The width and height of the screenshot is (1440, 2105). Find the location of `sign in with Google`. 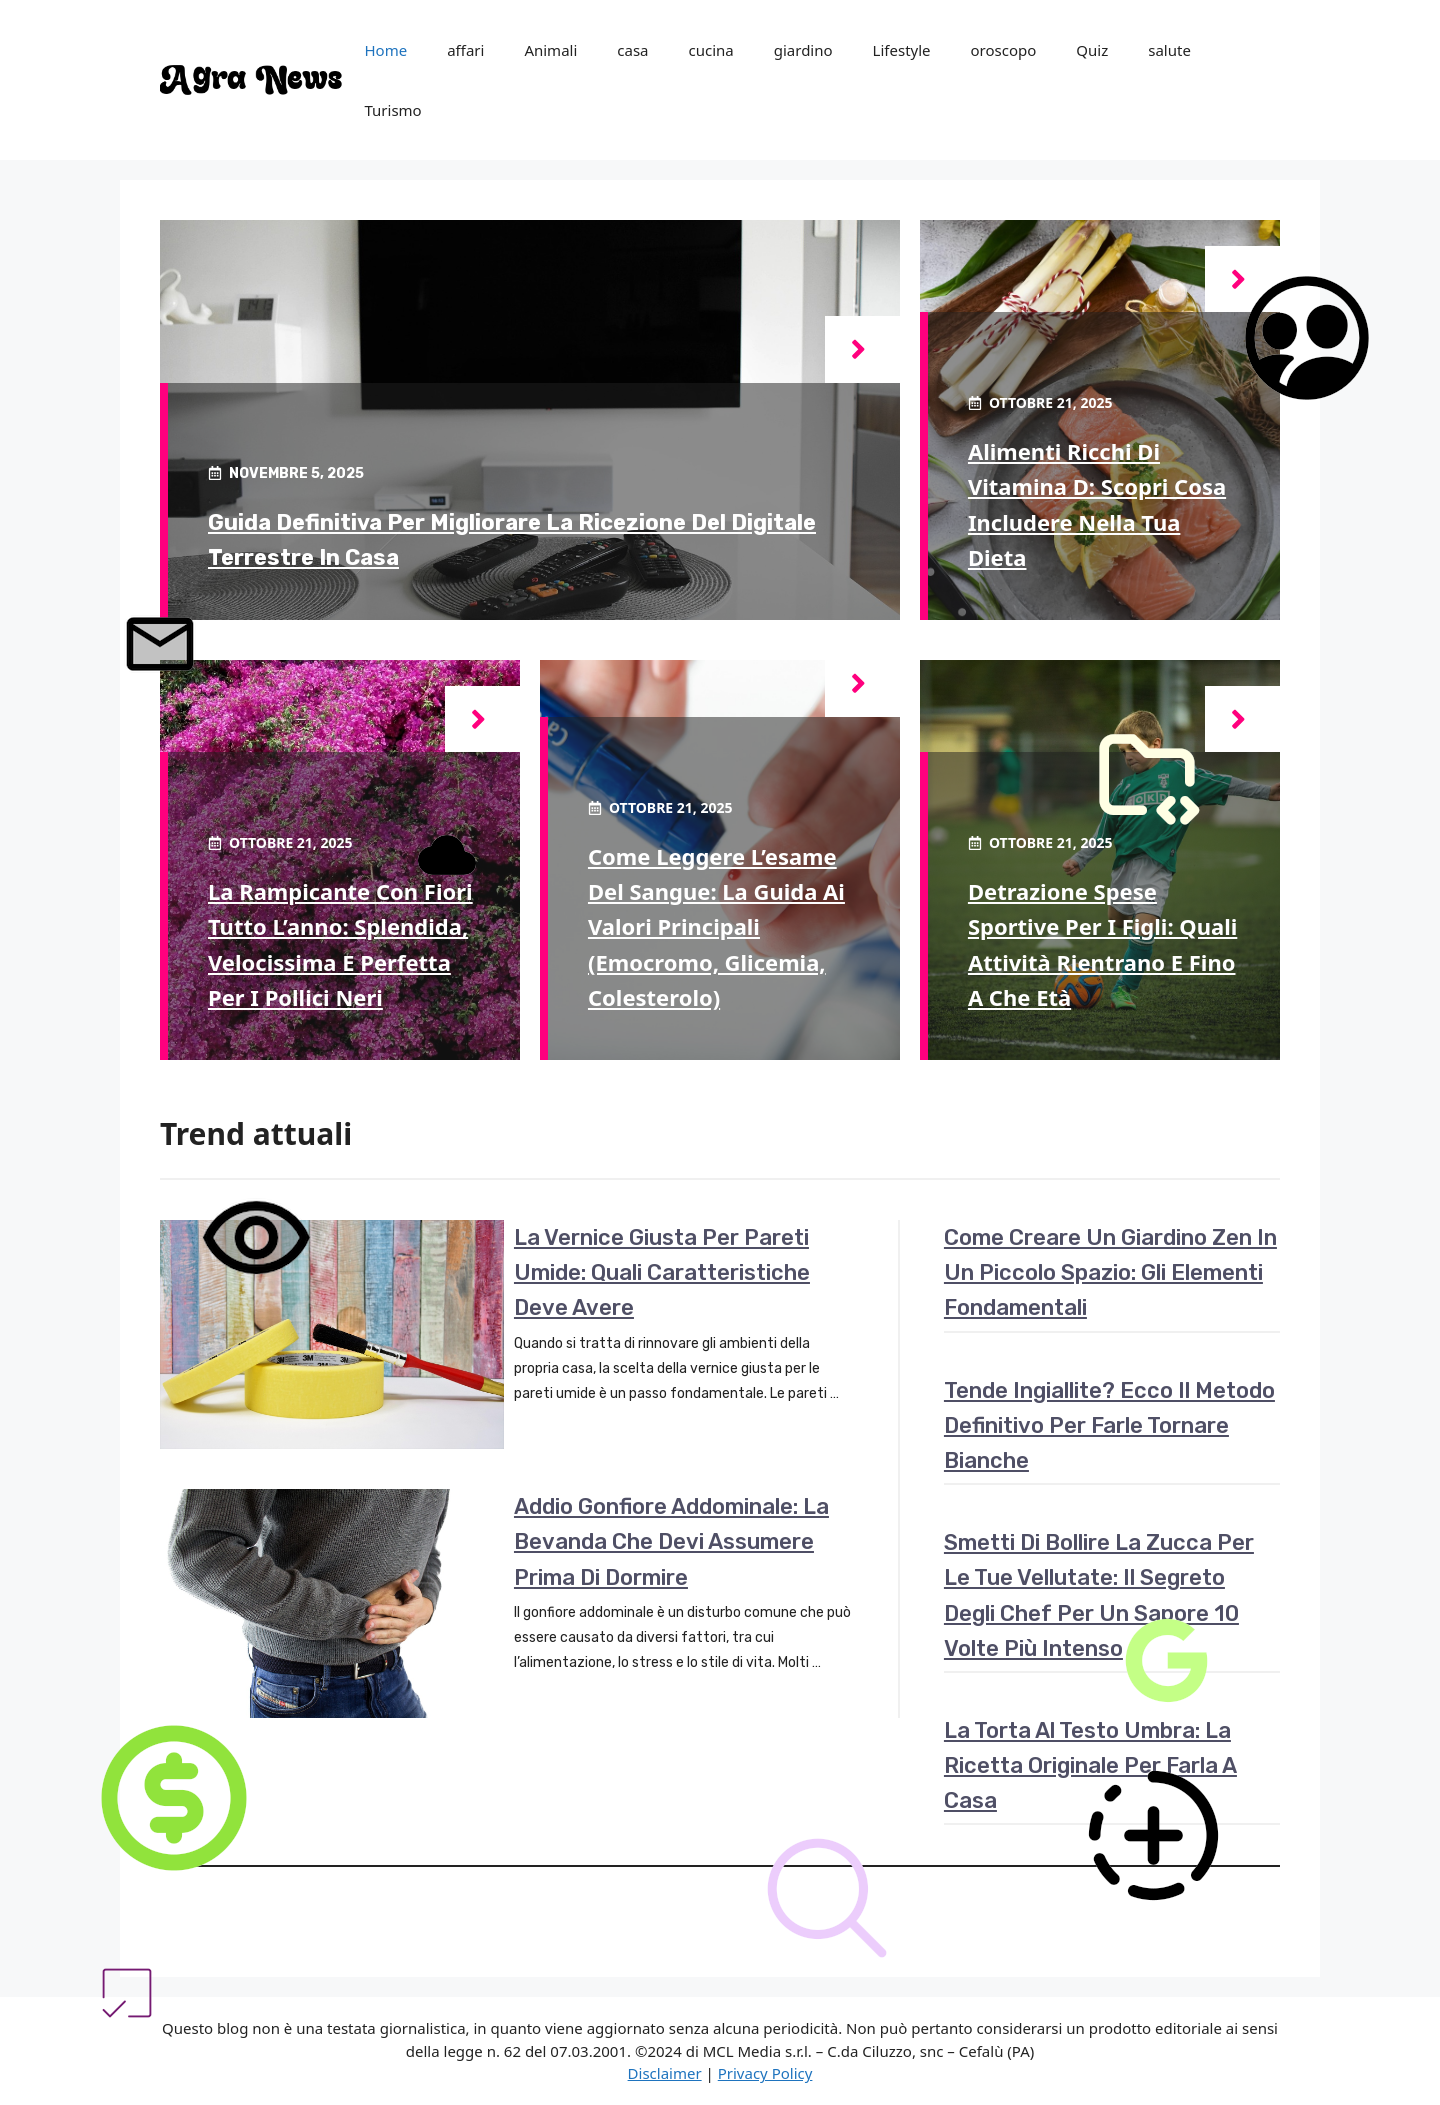

sign in with Google is located at coordinates (1166, 1660).